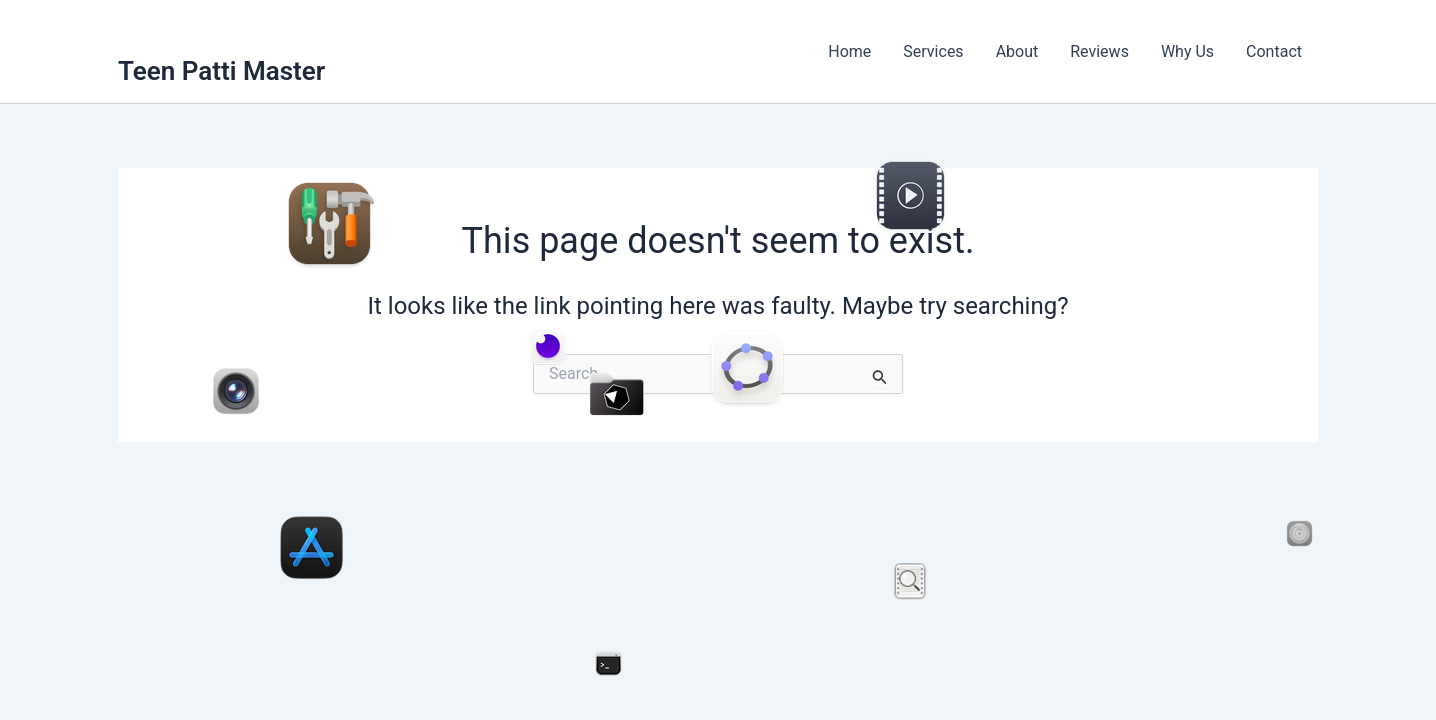  I want to click on open system log viewer, so click(910, 581).